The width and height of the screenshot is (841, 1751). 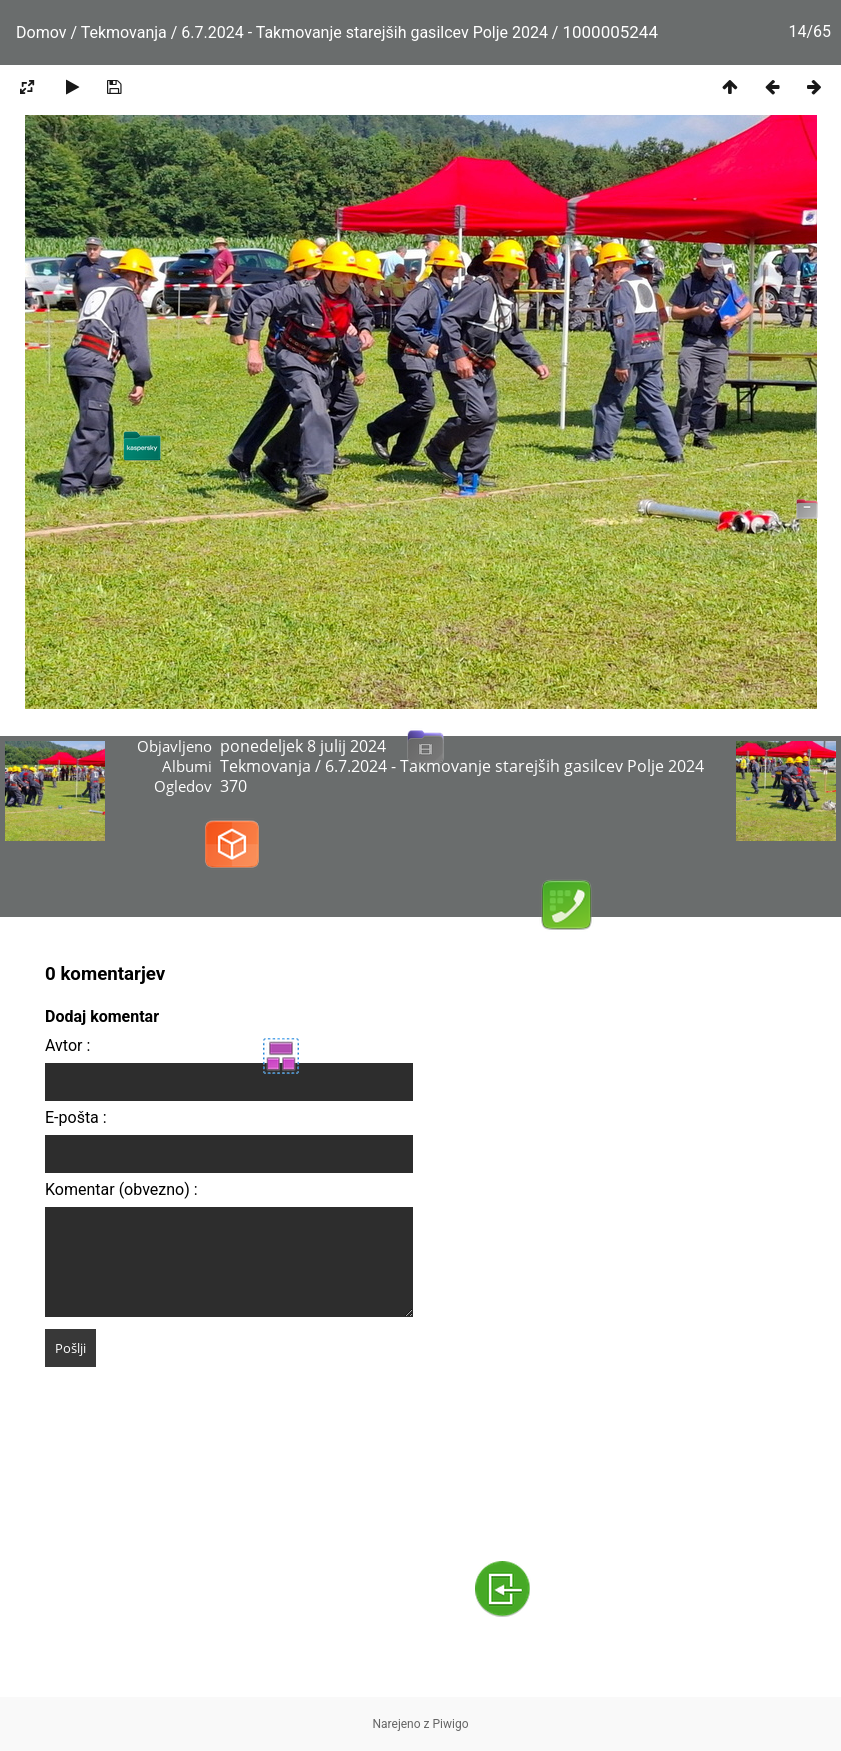 I want to click on open file manager application, so click(x=807, y=509).